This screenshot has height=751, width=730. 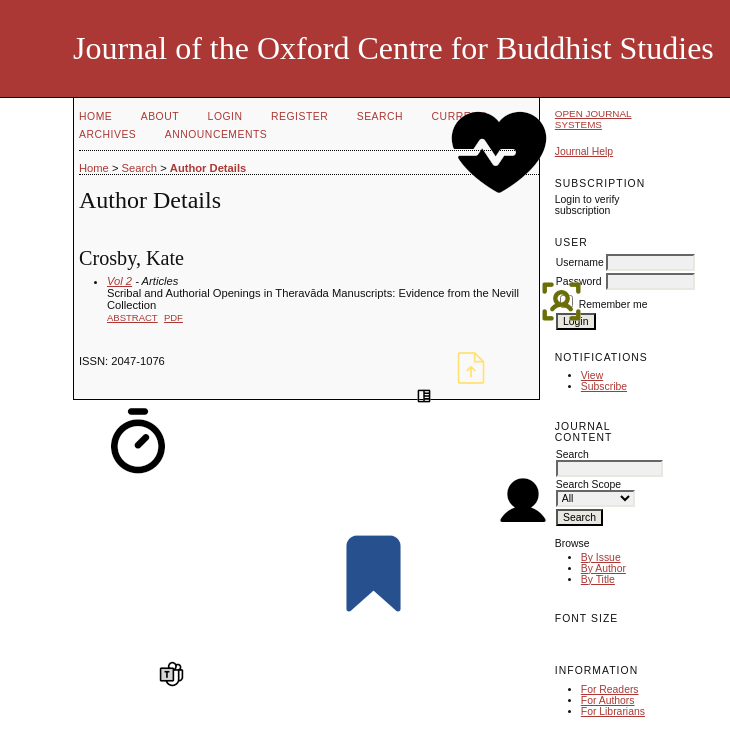 I want to click on open microsoft teams, so click(x=171, y=674).